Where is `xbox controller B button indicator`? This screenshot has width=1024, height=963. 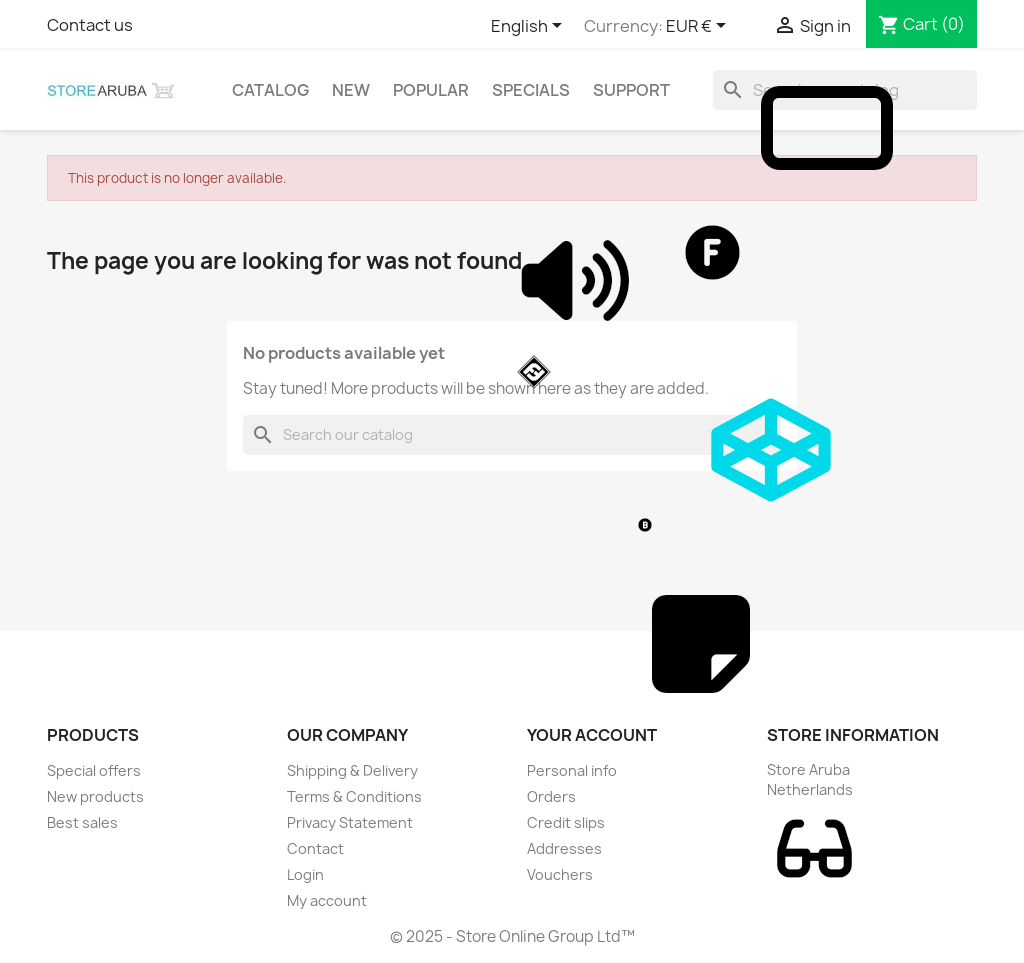 xbox controller B button indicator is located at coordinates (645, 525).